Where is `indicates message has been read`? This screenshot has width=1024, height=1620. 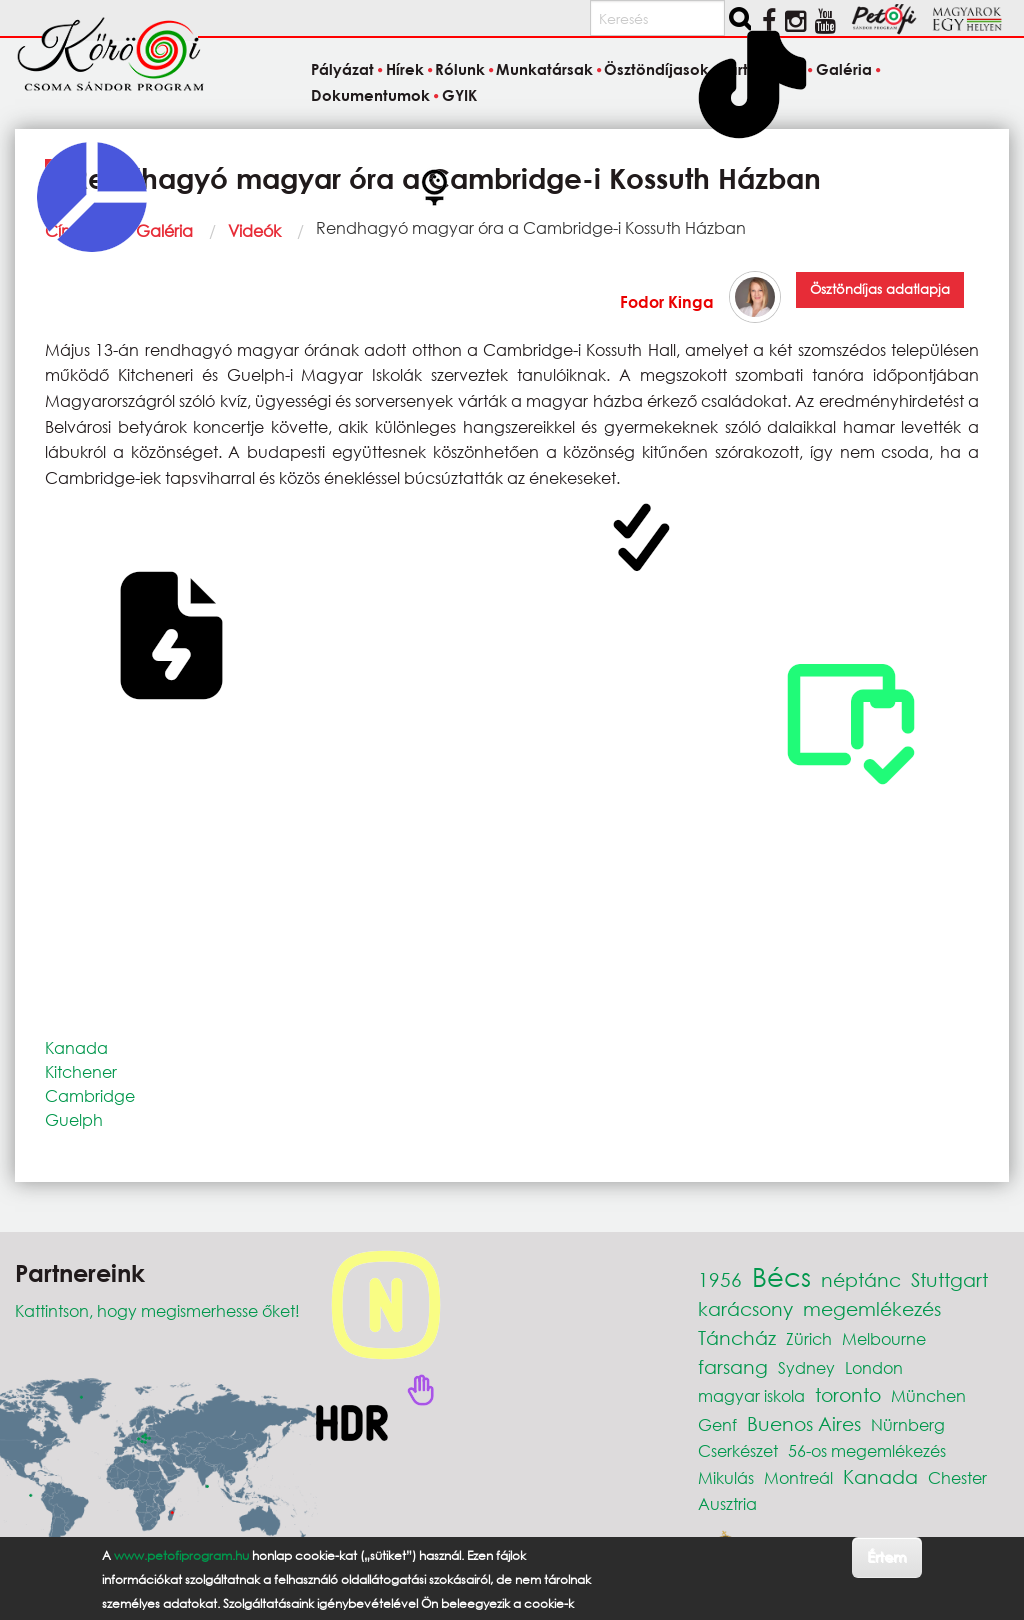
indicates message has been read is located at coordinates (641, 538).